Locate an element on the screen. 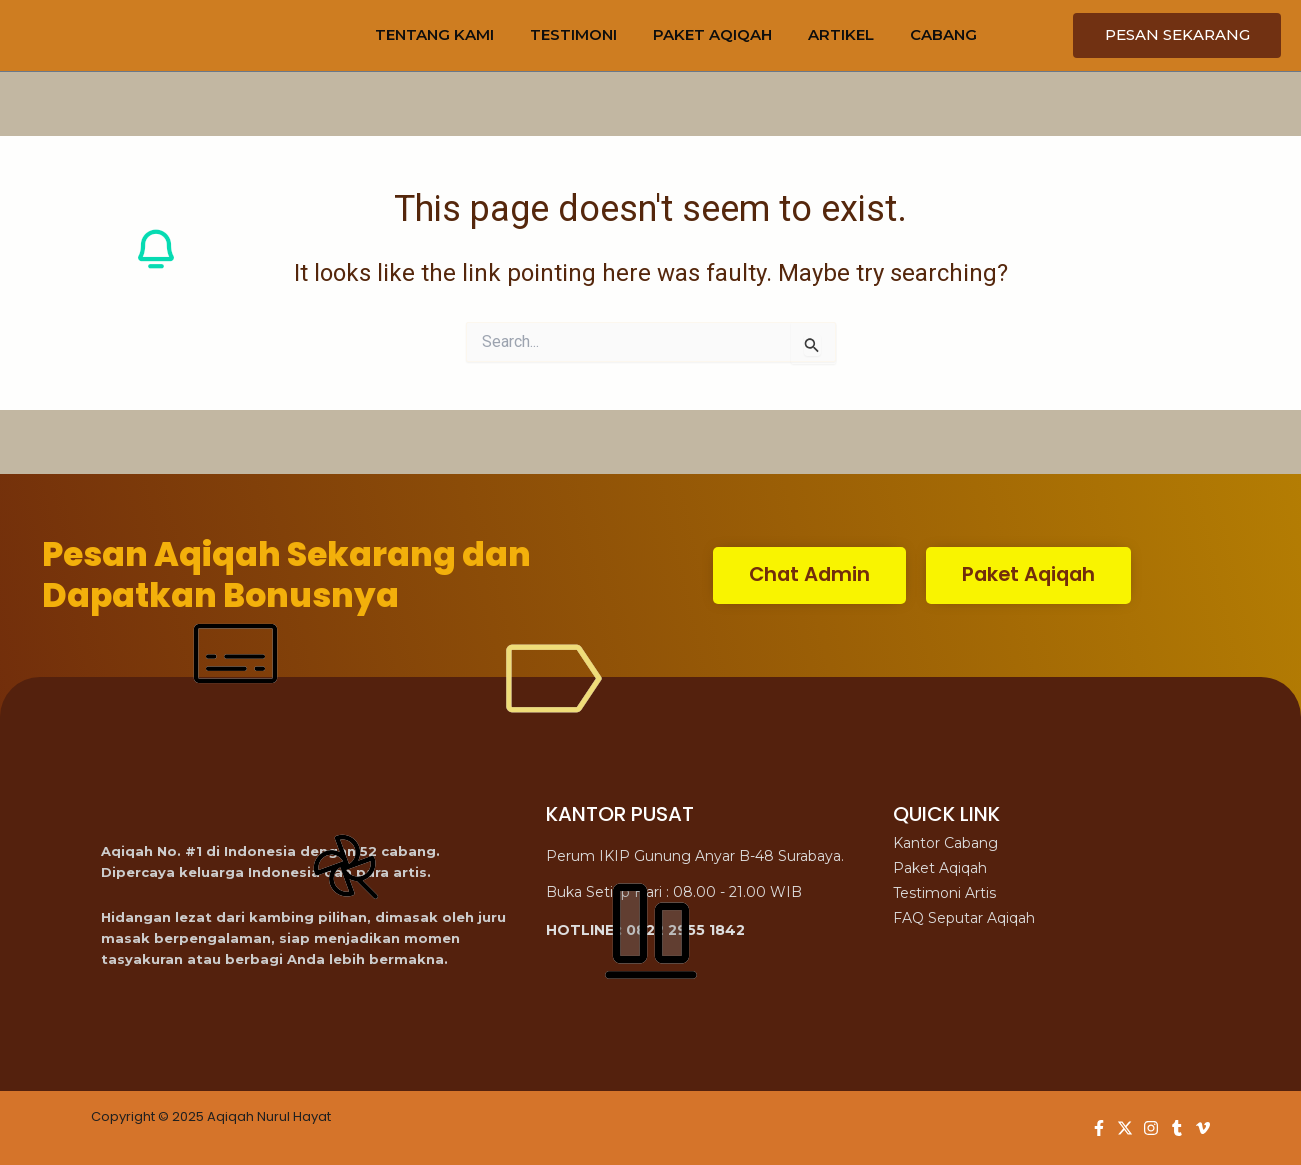 This screenshot has width=1301, height=1165. enable subtitles or closed captions is located at coordinates (235, 653).